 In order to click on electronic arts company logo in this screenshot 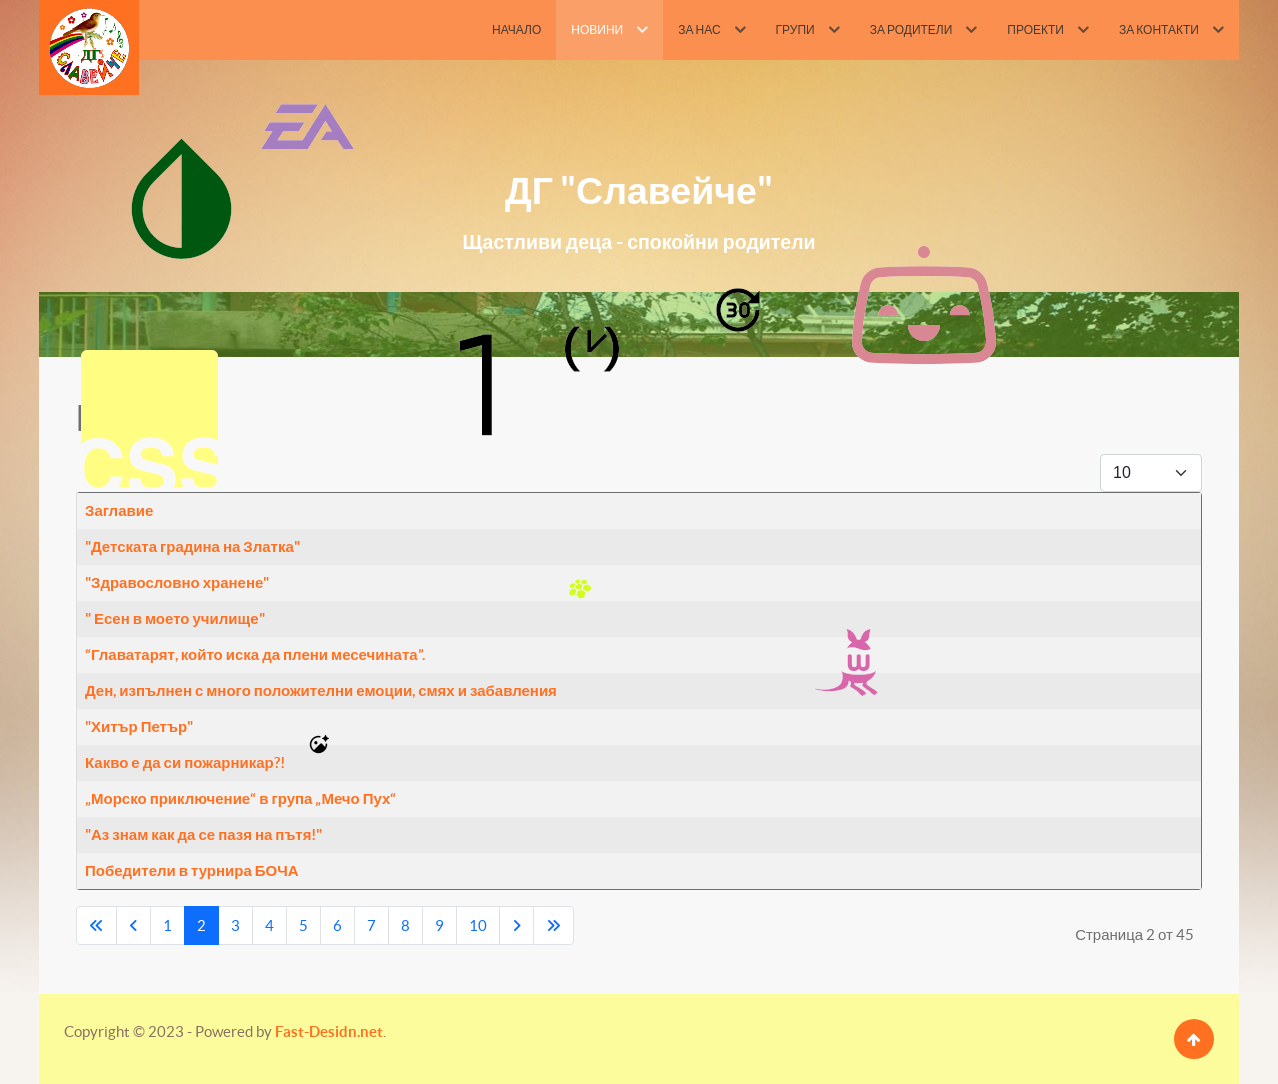, I will do `click(307, 126)`.